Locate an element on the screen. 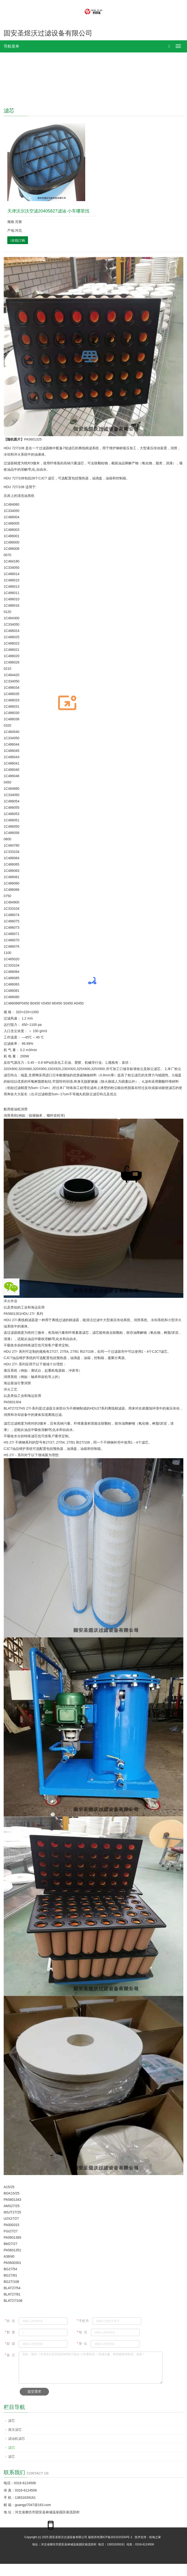 The image size is (187, 2576). indicates bathroom or bathing facilities is located at coordinates (131, 1174).